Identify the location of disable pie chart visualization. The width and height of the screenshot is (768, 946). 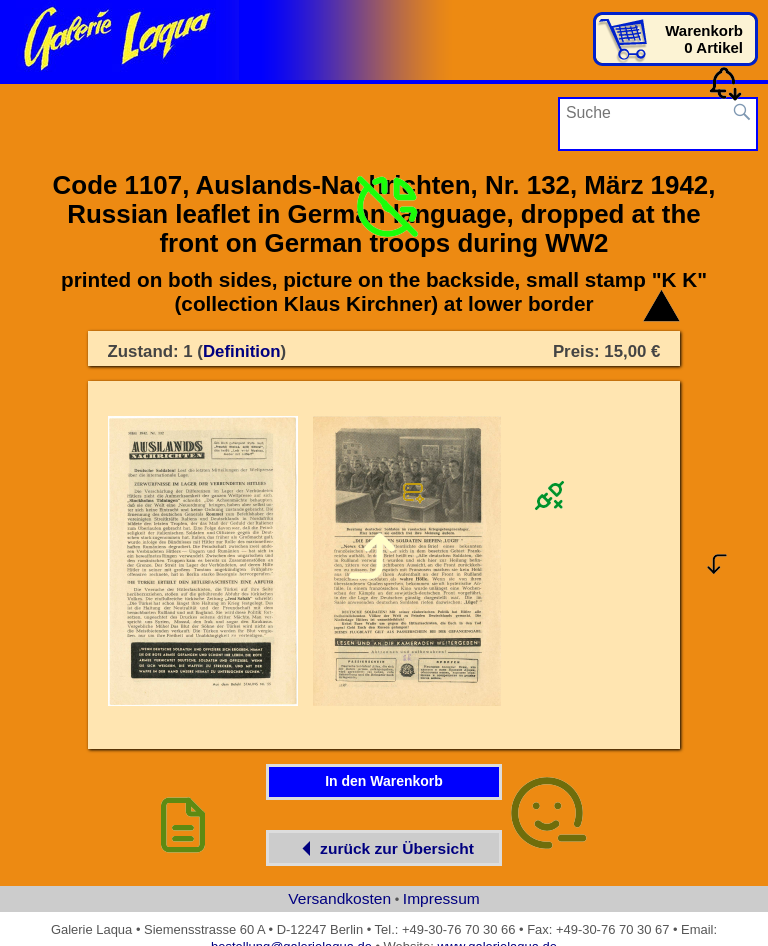
(387, 206).